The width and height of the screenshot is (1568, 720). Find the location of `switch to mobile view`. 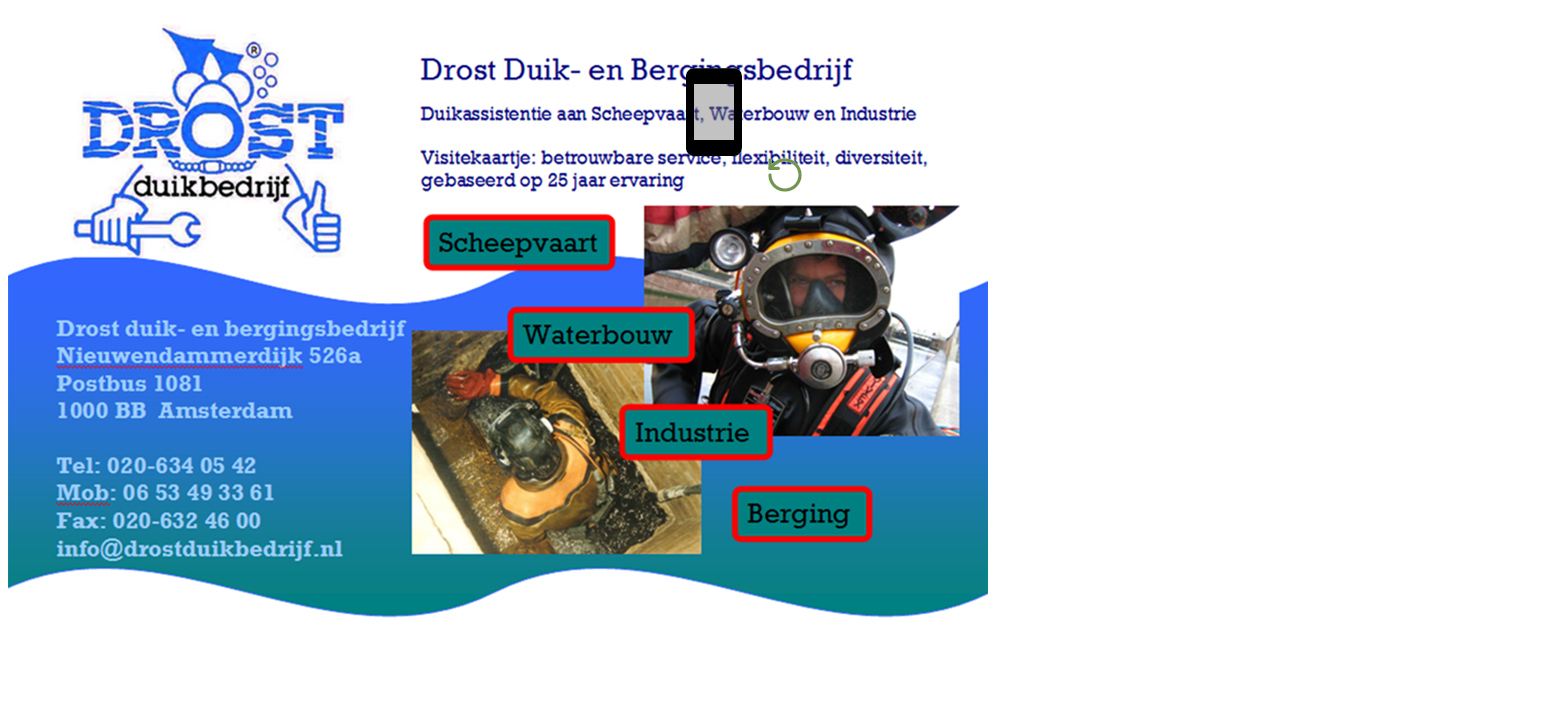

switch to mobile view is located at coordinates (714, 112).